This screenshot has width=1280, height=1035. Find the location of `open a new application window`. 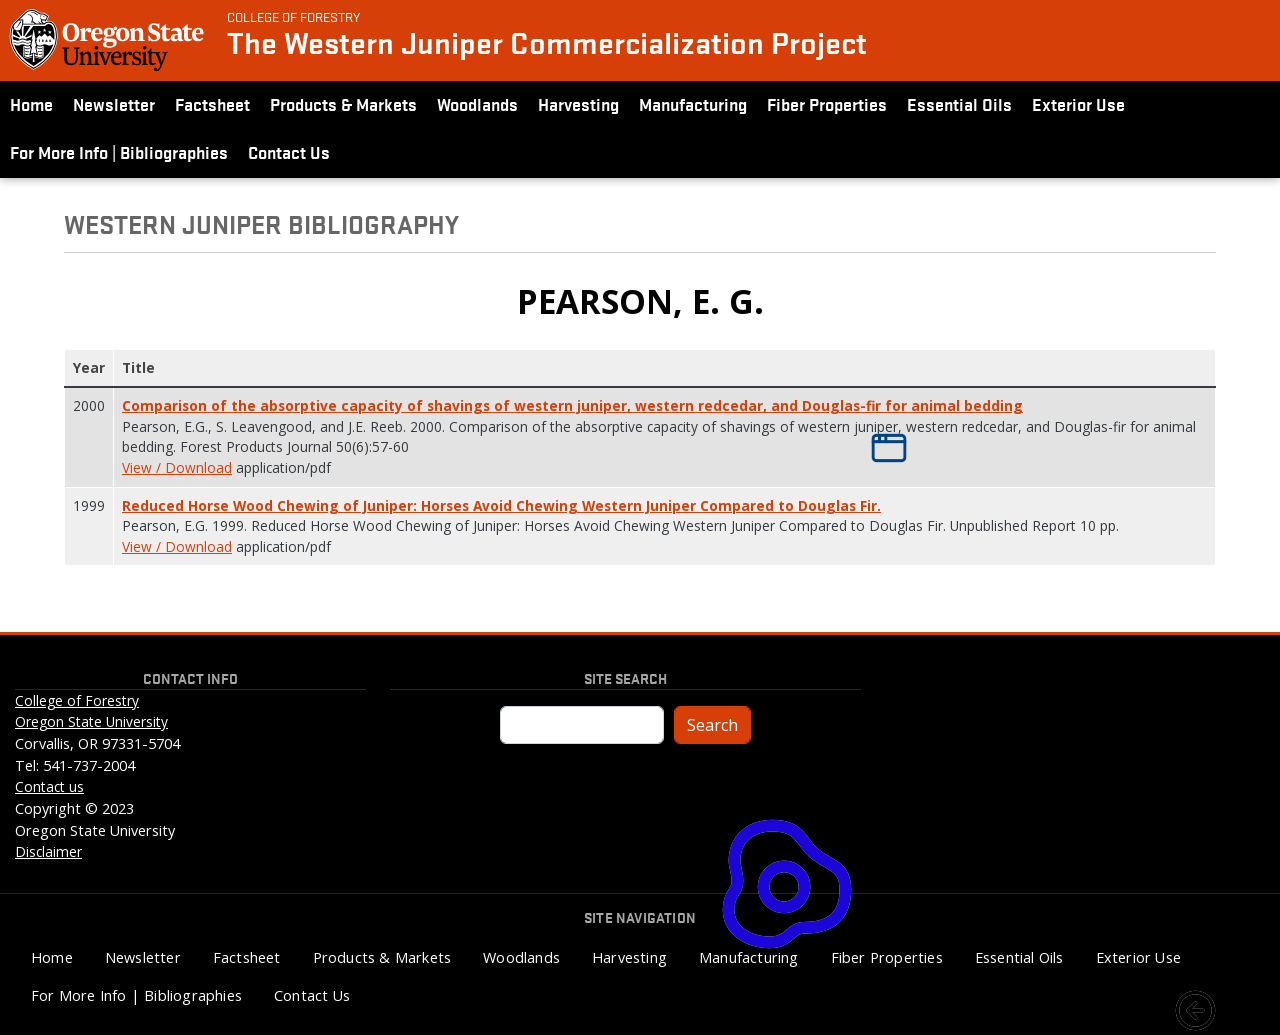

open a new application window is located at coordinates (889, 448).